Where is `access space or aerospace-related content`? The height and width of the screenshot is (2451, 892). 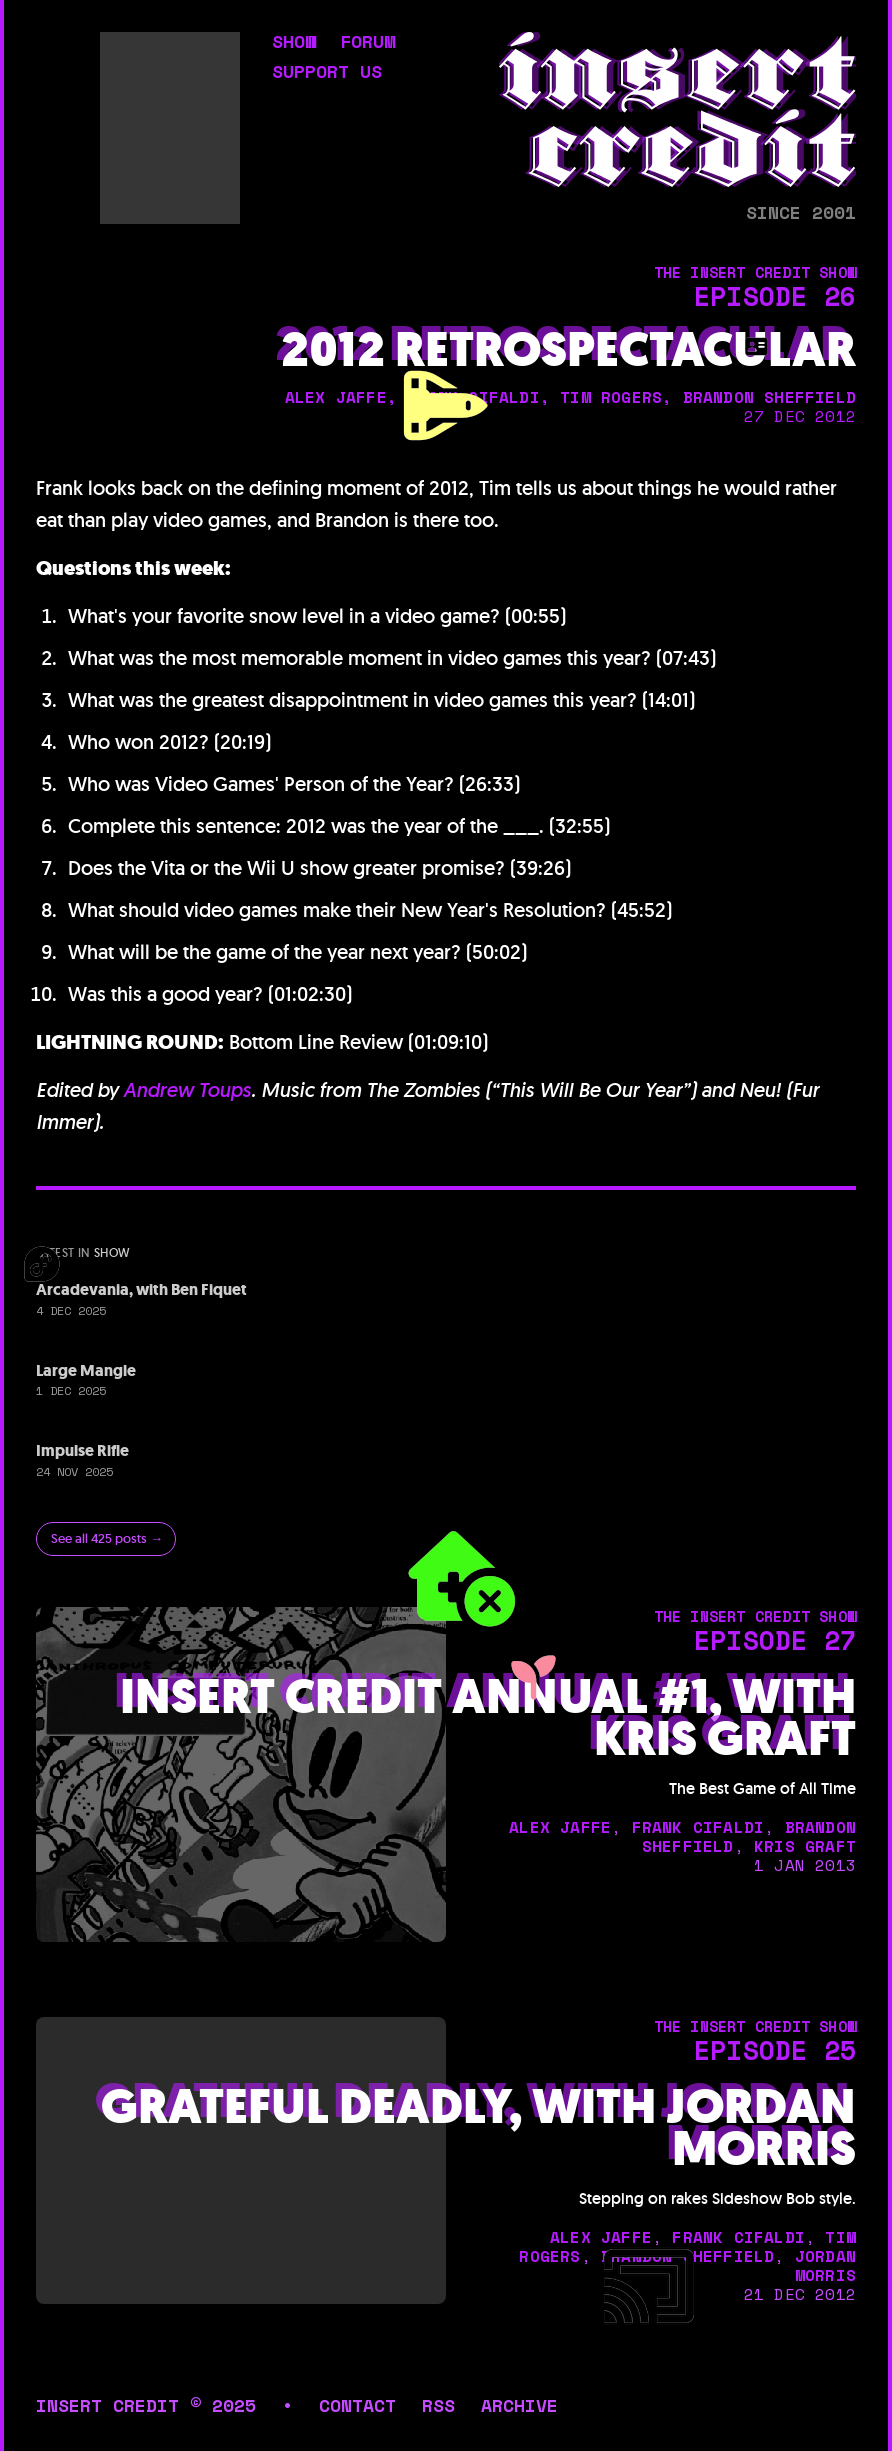 access space or aerospace-related content is located at coordinates (448, 405).